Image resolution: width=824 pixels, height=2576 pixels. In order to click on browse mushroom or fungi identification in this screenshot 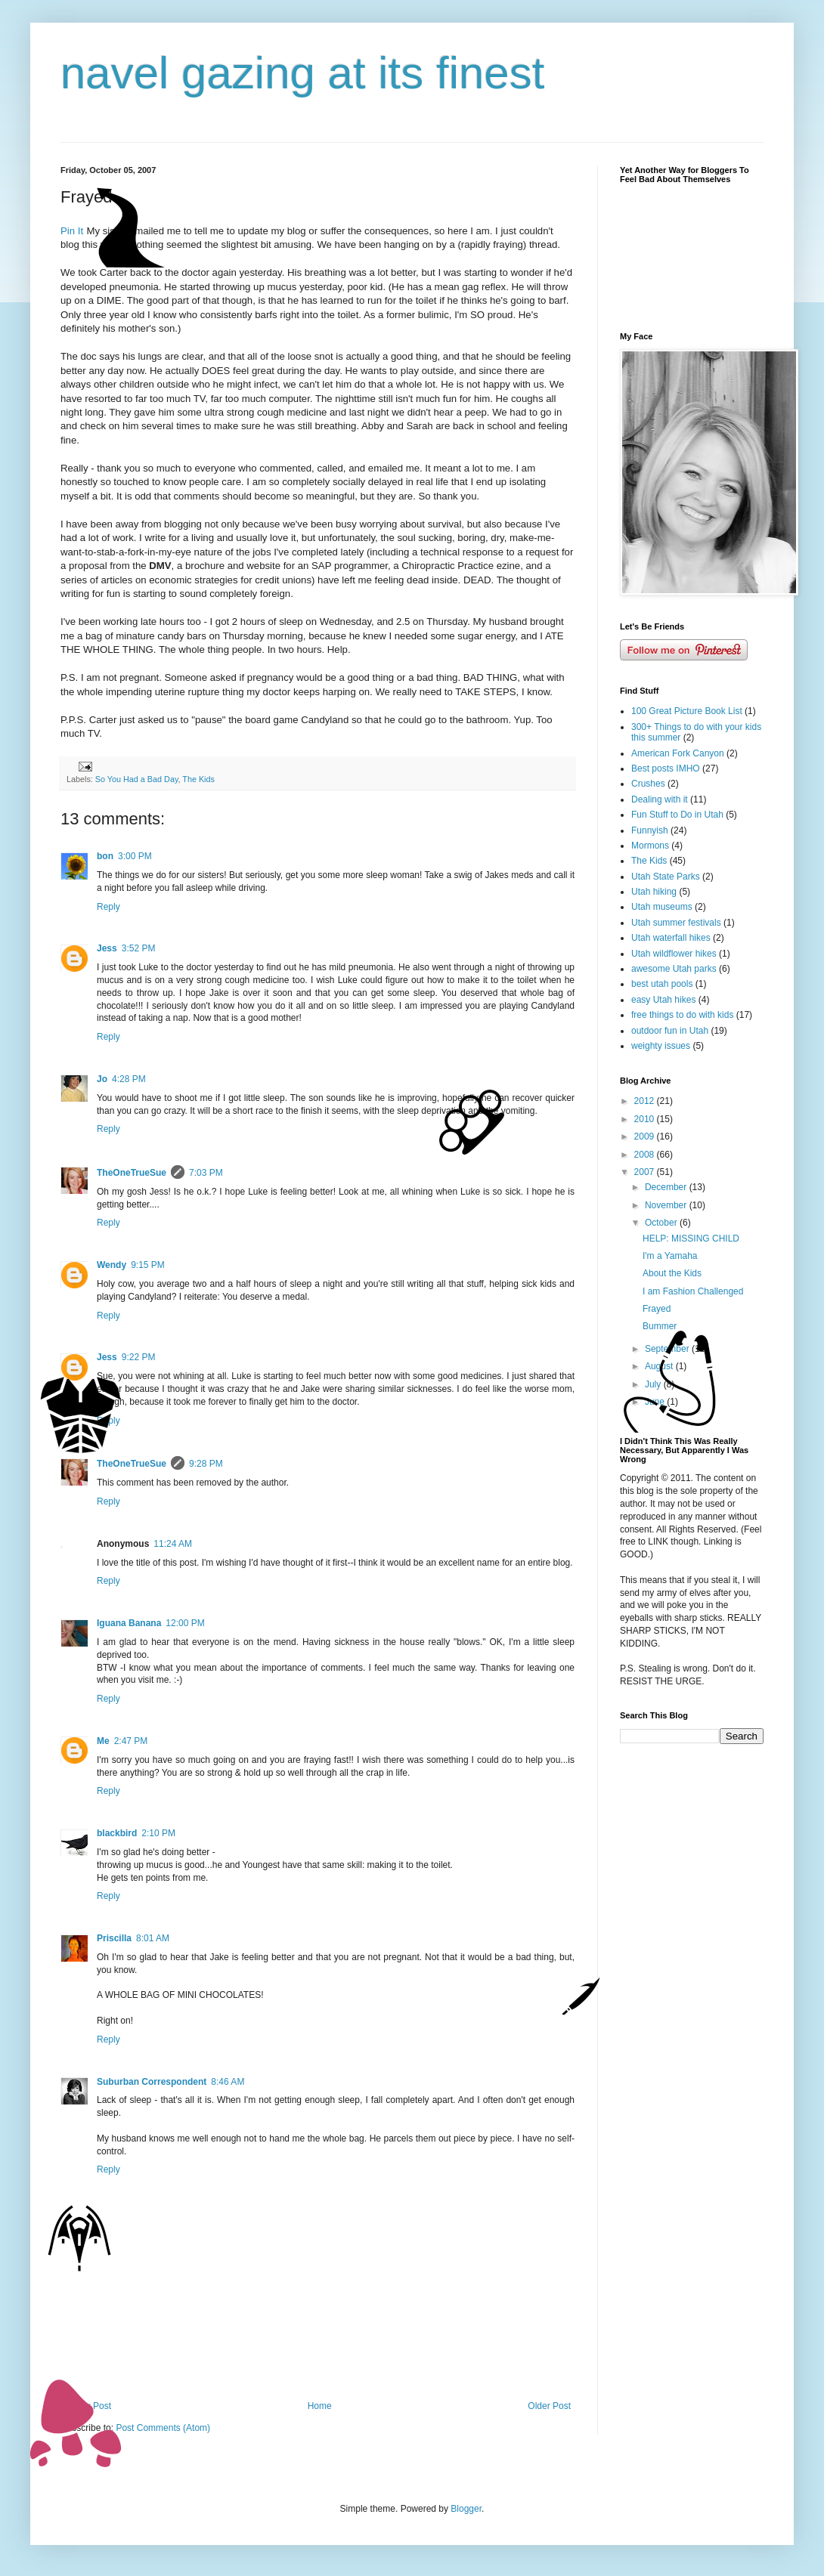, I will do `click(76, 2423)`.